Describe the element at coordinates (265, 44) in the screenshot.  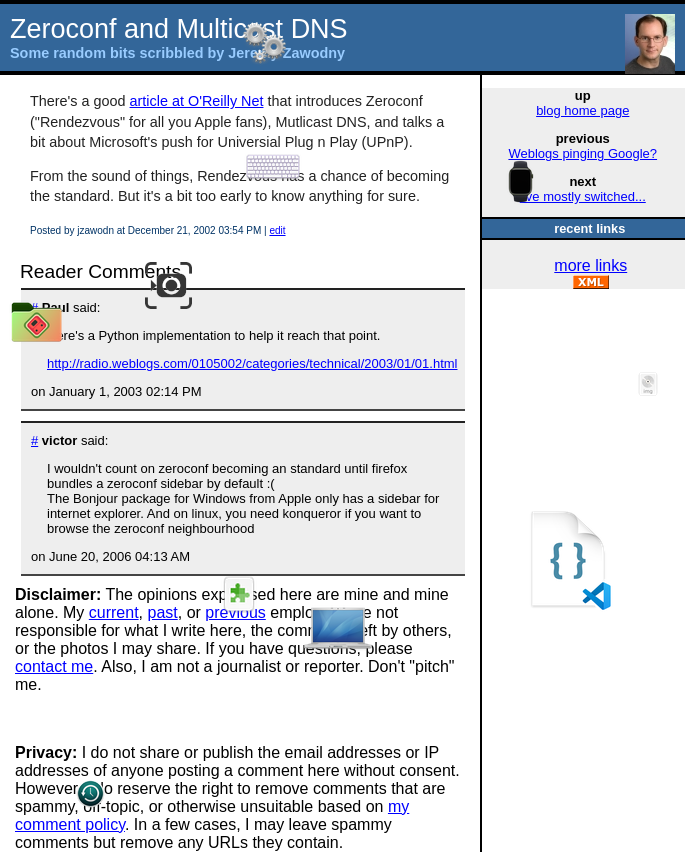
I see `run a system process or script` at that location.